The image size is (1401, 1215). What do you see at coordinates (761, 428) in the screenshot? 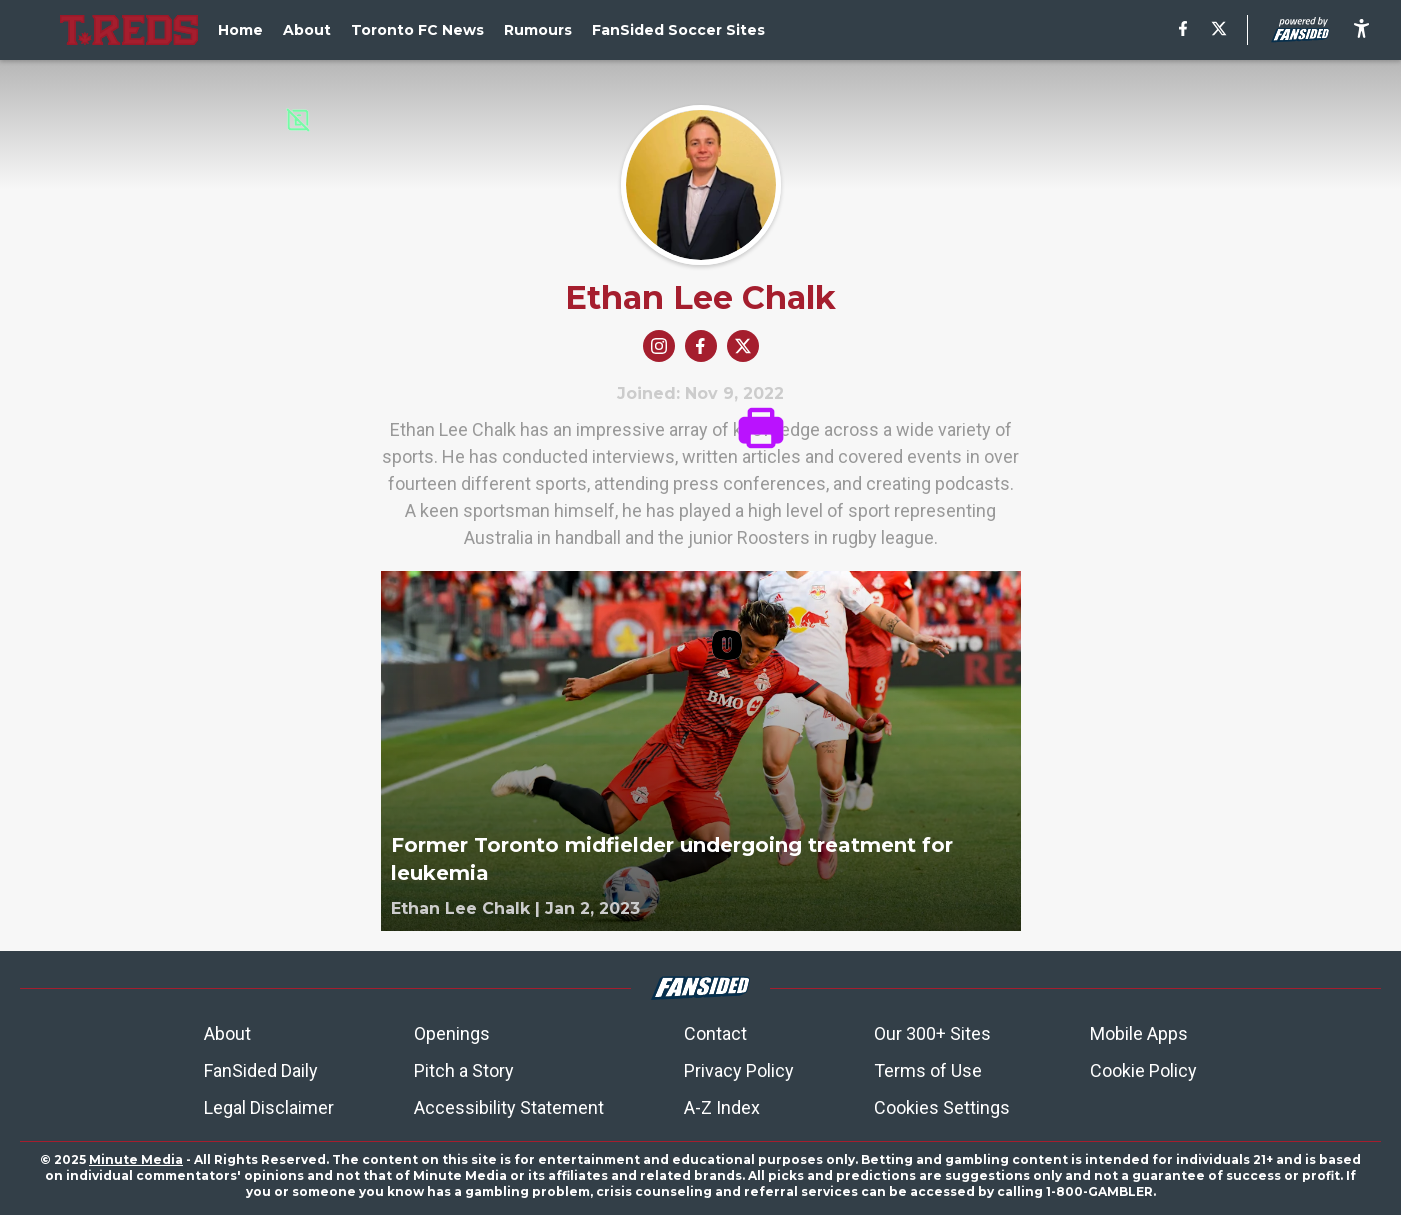
I see `print the current document` at bounding box center [761, 428].